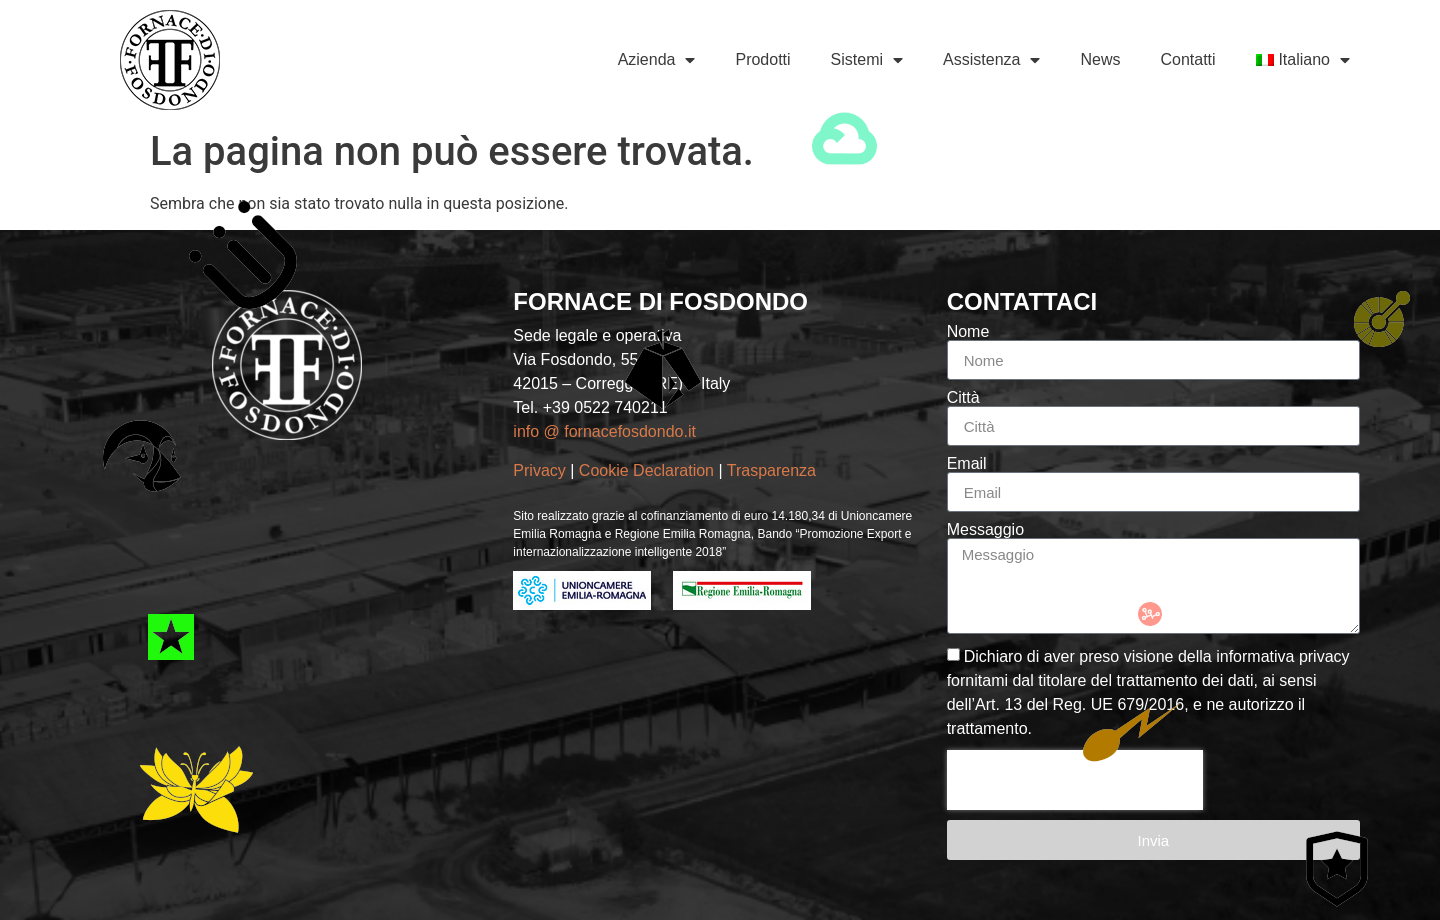  What do you see at coordinates (1132, 732) in the screenshot?
I see `gamescience company logo` at bounding box center [1132, 732].